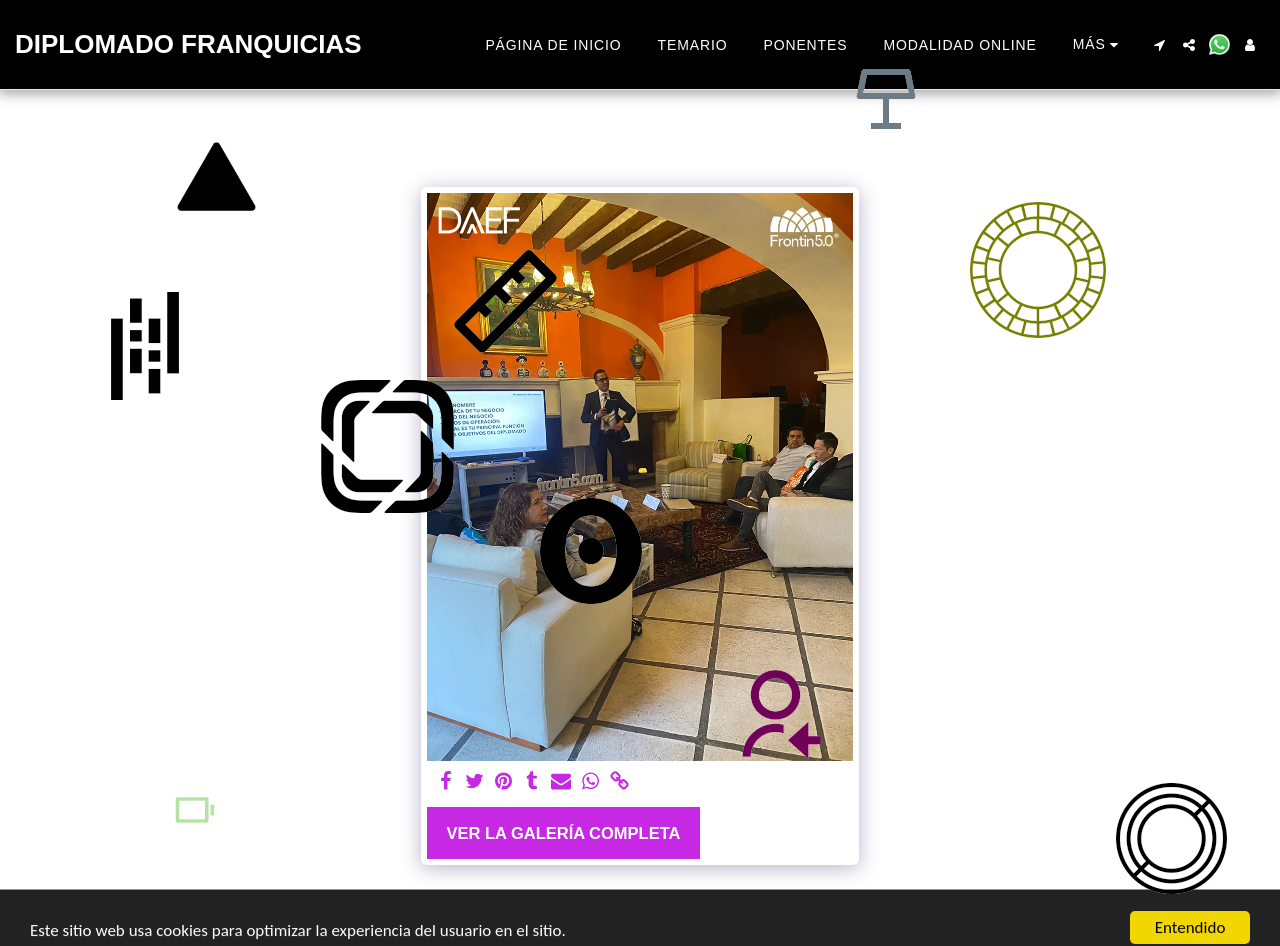 Image resolution: width=1280 pixels, height=946 pixels. What do you see at coordinates (145, 346) in the screenshot?
I see `pandas Python data analysis library logo` at bounding box center [145, 346].